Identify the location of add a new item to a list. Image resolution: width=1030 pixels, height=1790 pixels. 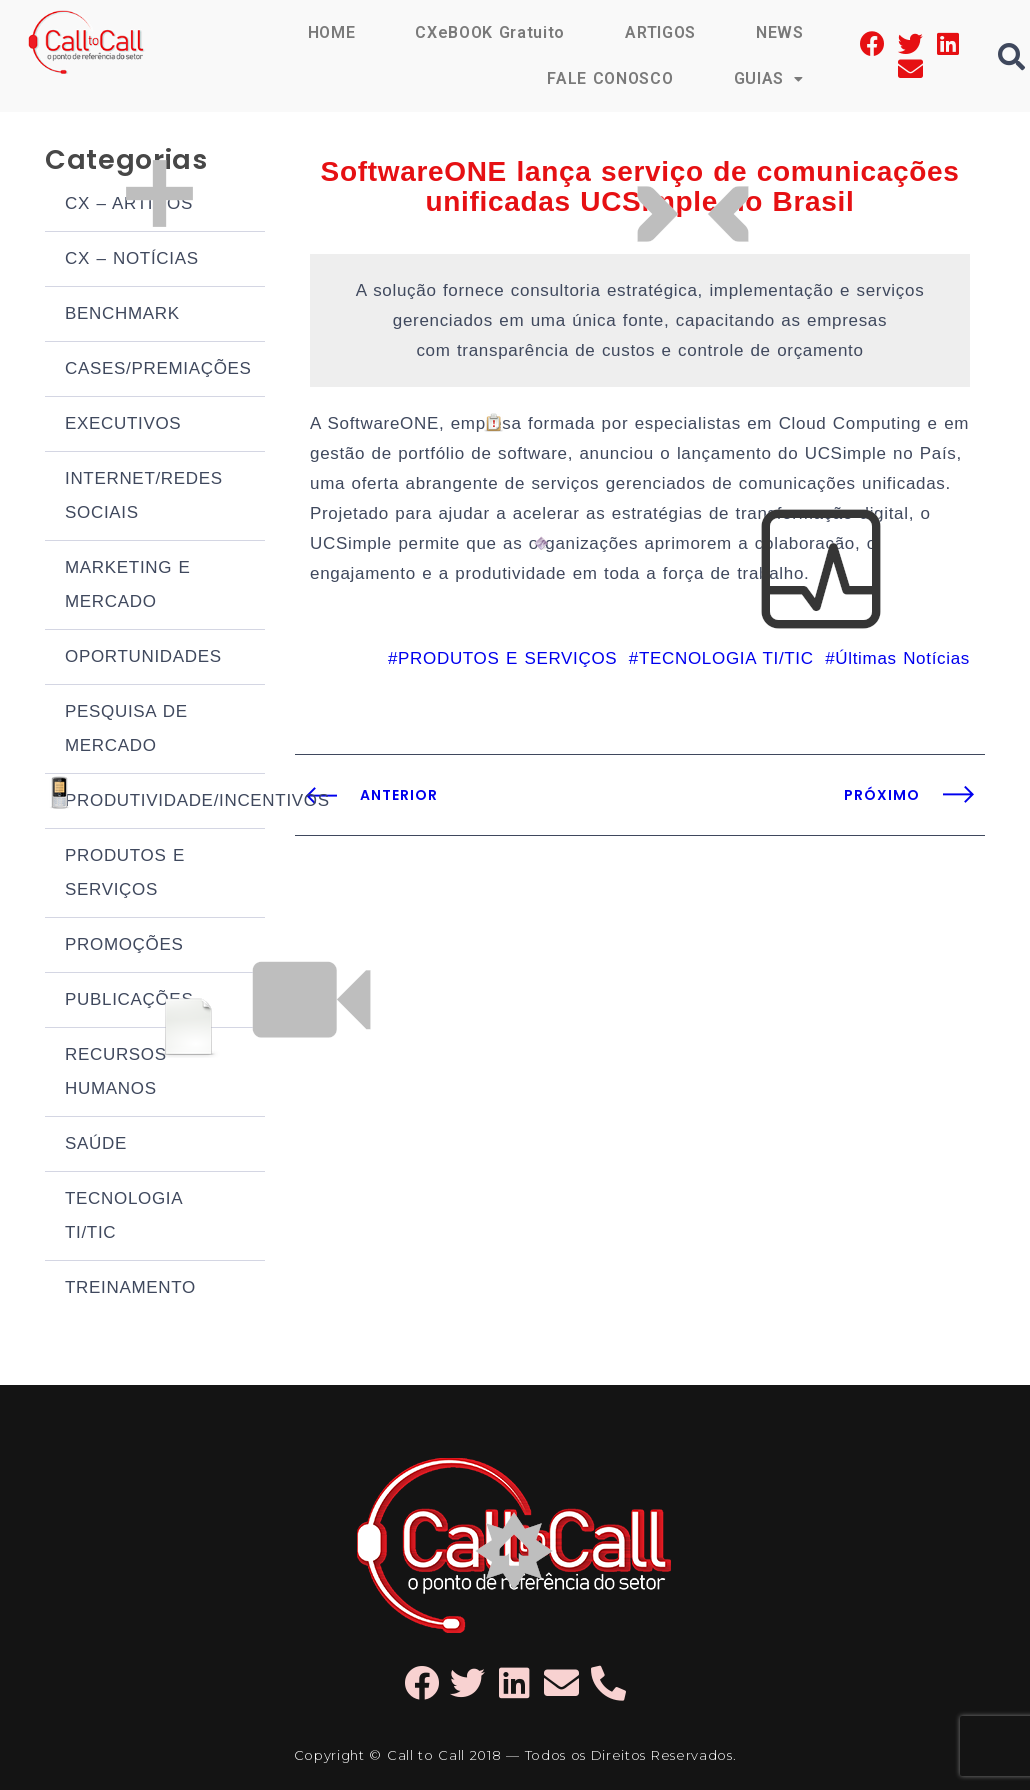
(159, 193).